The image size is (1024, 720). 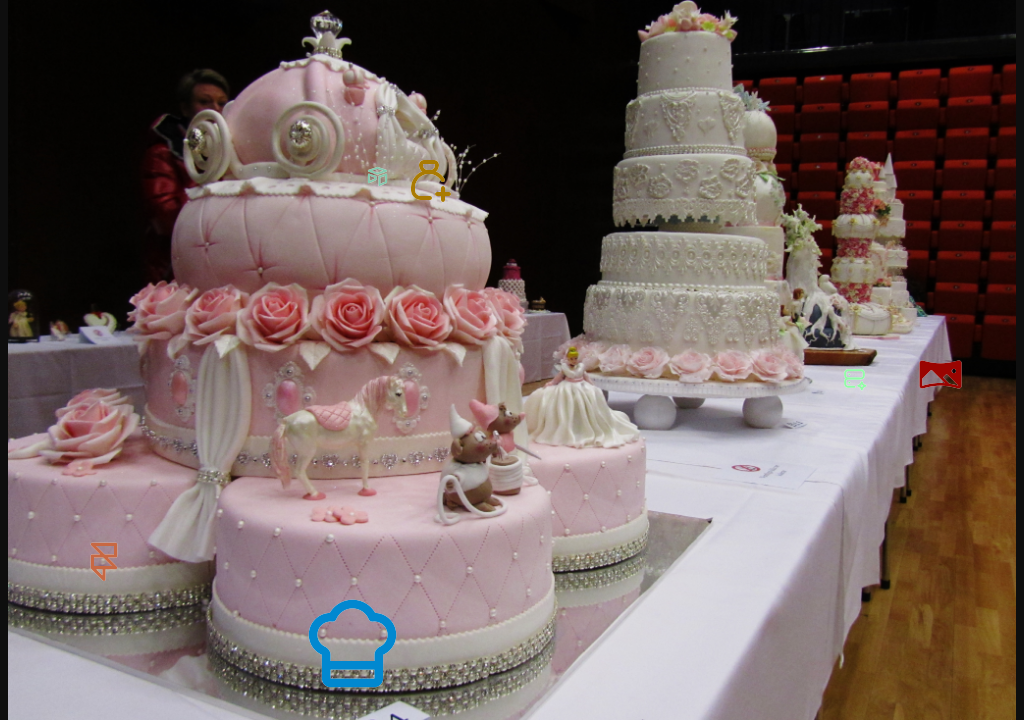 What do you see at coordinates (854, 378) in the screenshot?
I see `access AI-powered server features` at bounding box center [854, 378].